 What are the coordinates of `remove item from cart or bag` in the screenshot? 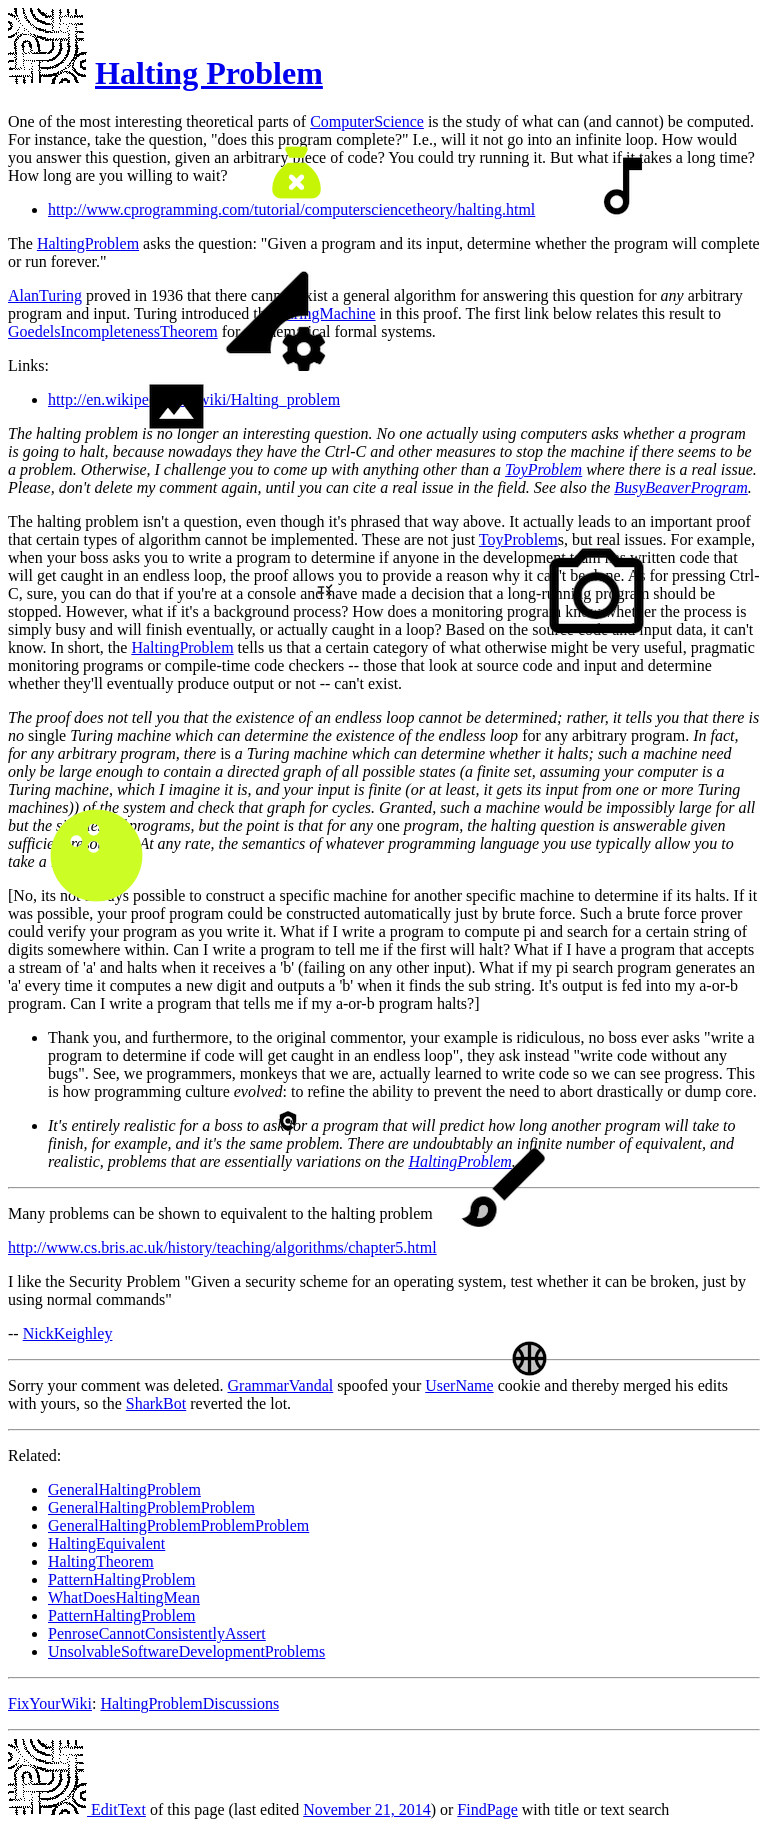 It's located at (296, 172).